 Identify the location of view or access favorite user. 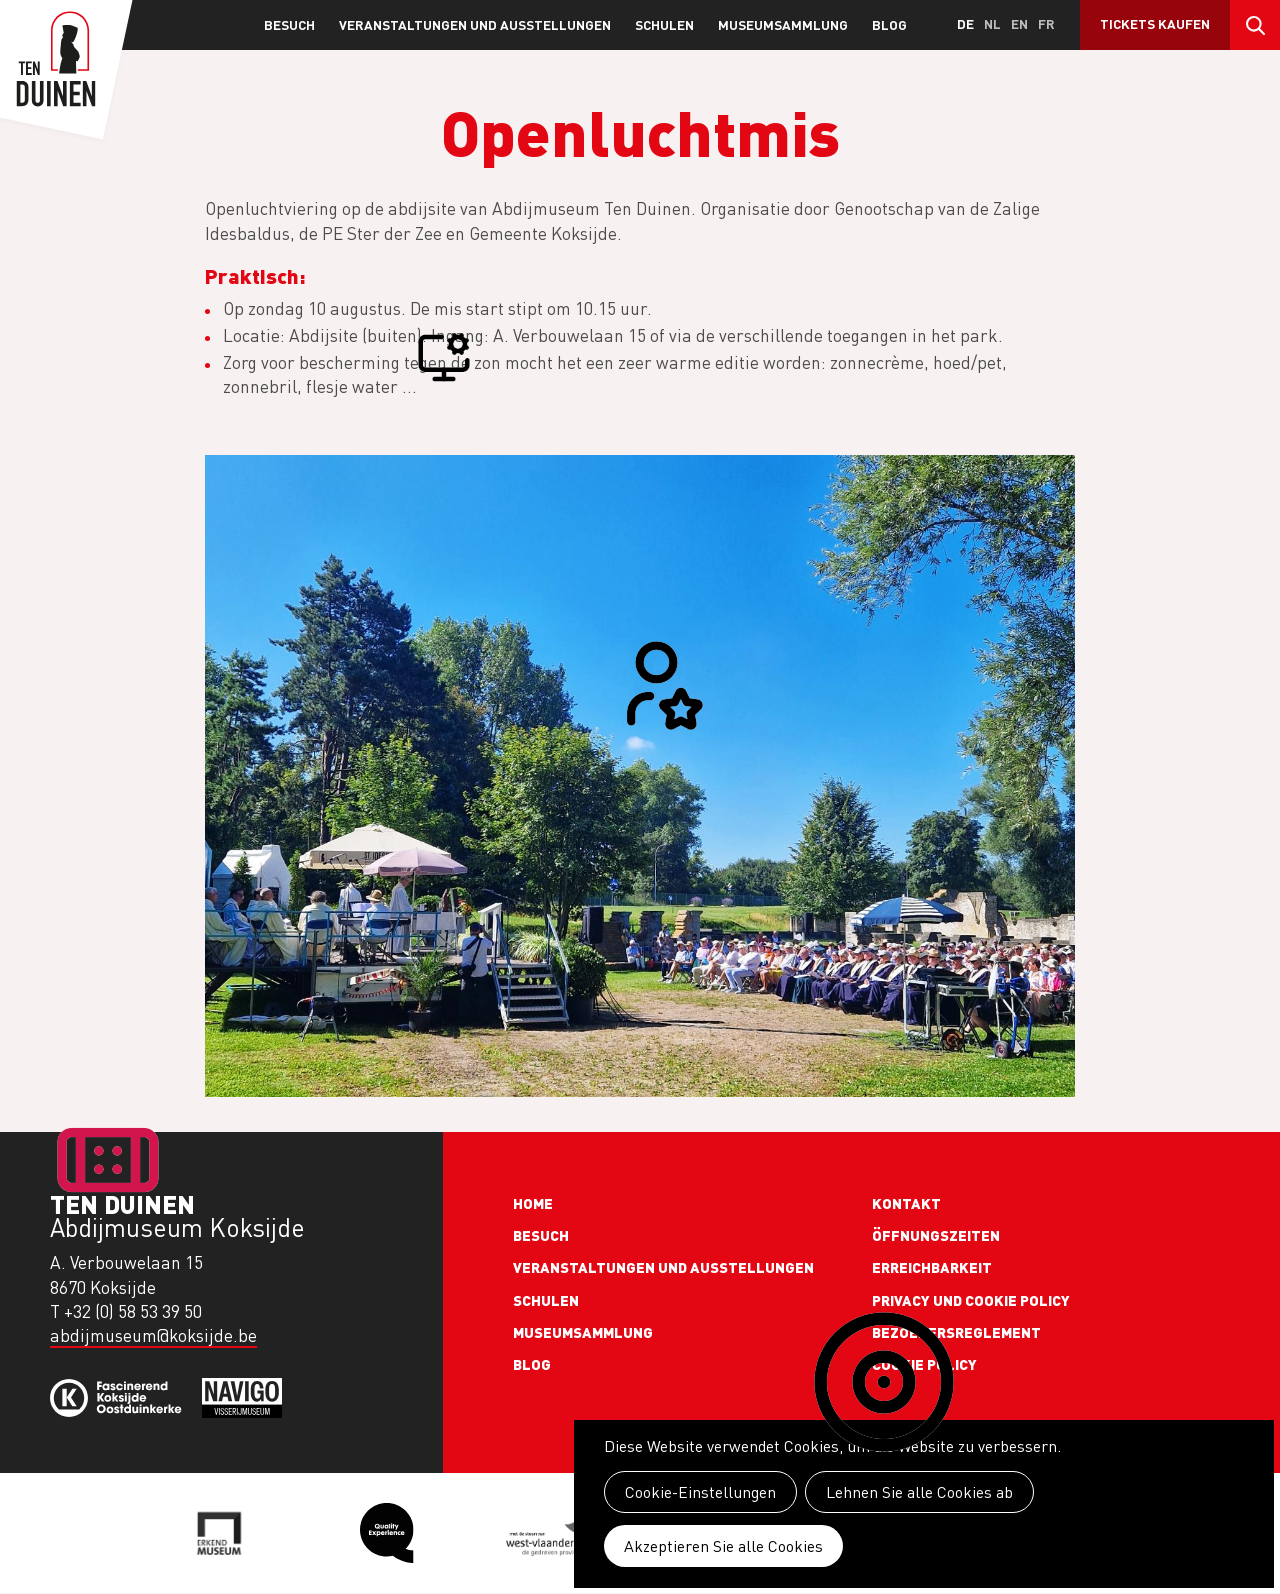
(656, 683).